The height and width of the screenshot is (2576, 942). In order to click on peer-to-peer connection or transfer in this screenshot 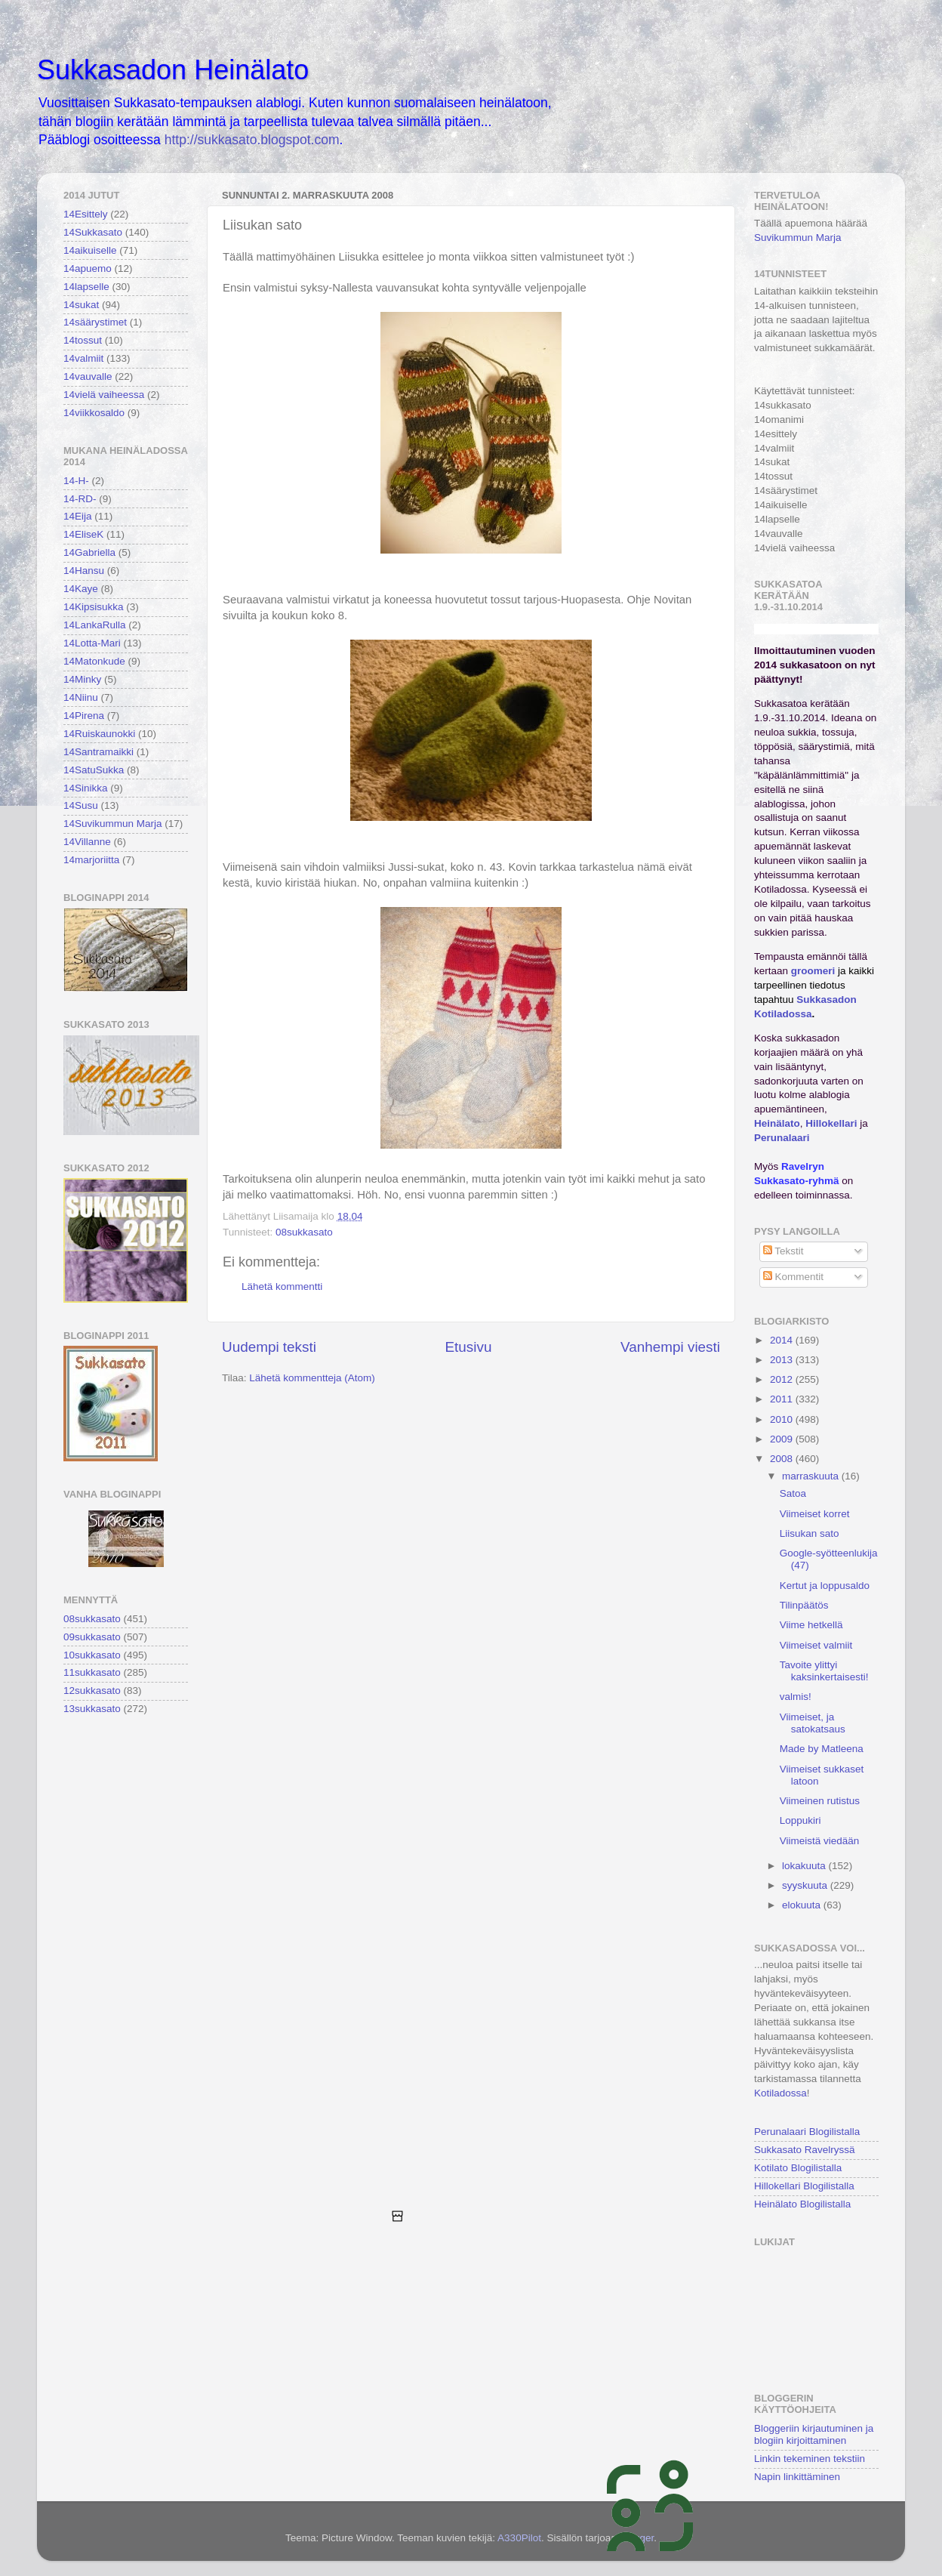, I will do `click(650, 2508)`.